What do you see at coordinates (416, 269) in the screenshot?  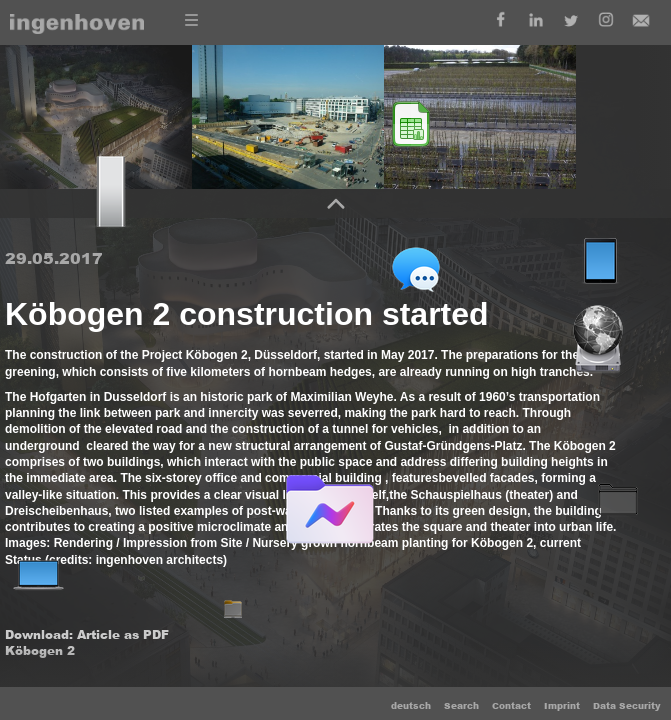 I see `open messages or chat application` at bounding box center [416, 269].